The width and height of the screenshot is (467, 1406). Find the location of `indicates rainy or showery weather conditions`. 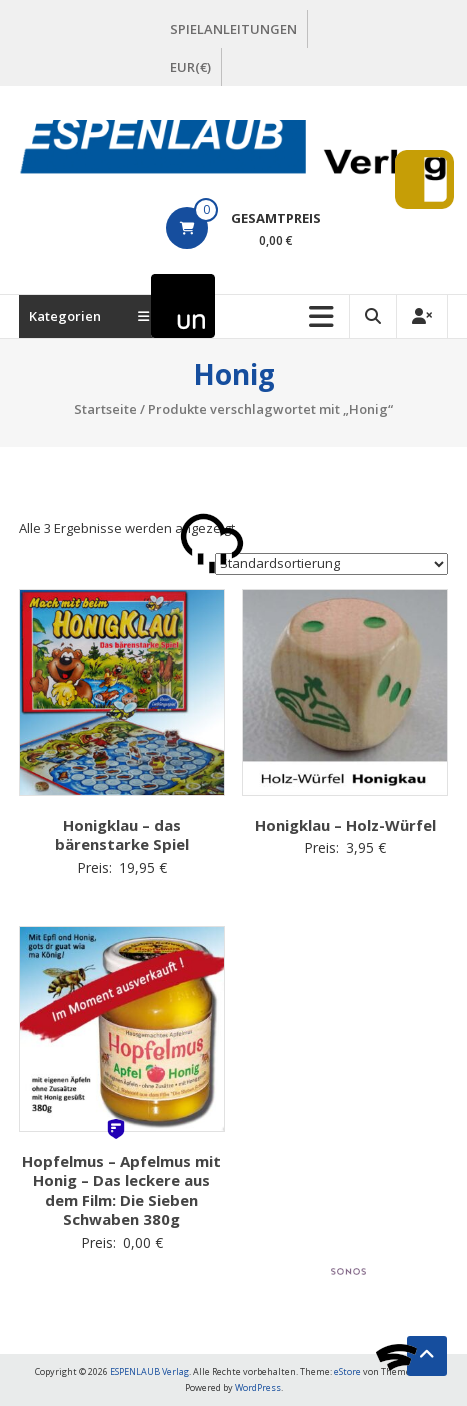

indicates rainy or showery weather conditions is located at coordinates (212, 542).